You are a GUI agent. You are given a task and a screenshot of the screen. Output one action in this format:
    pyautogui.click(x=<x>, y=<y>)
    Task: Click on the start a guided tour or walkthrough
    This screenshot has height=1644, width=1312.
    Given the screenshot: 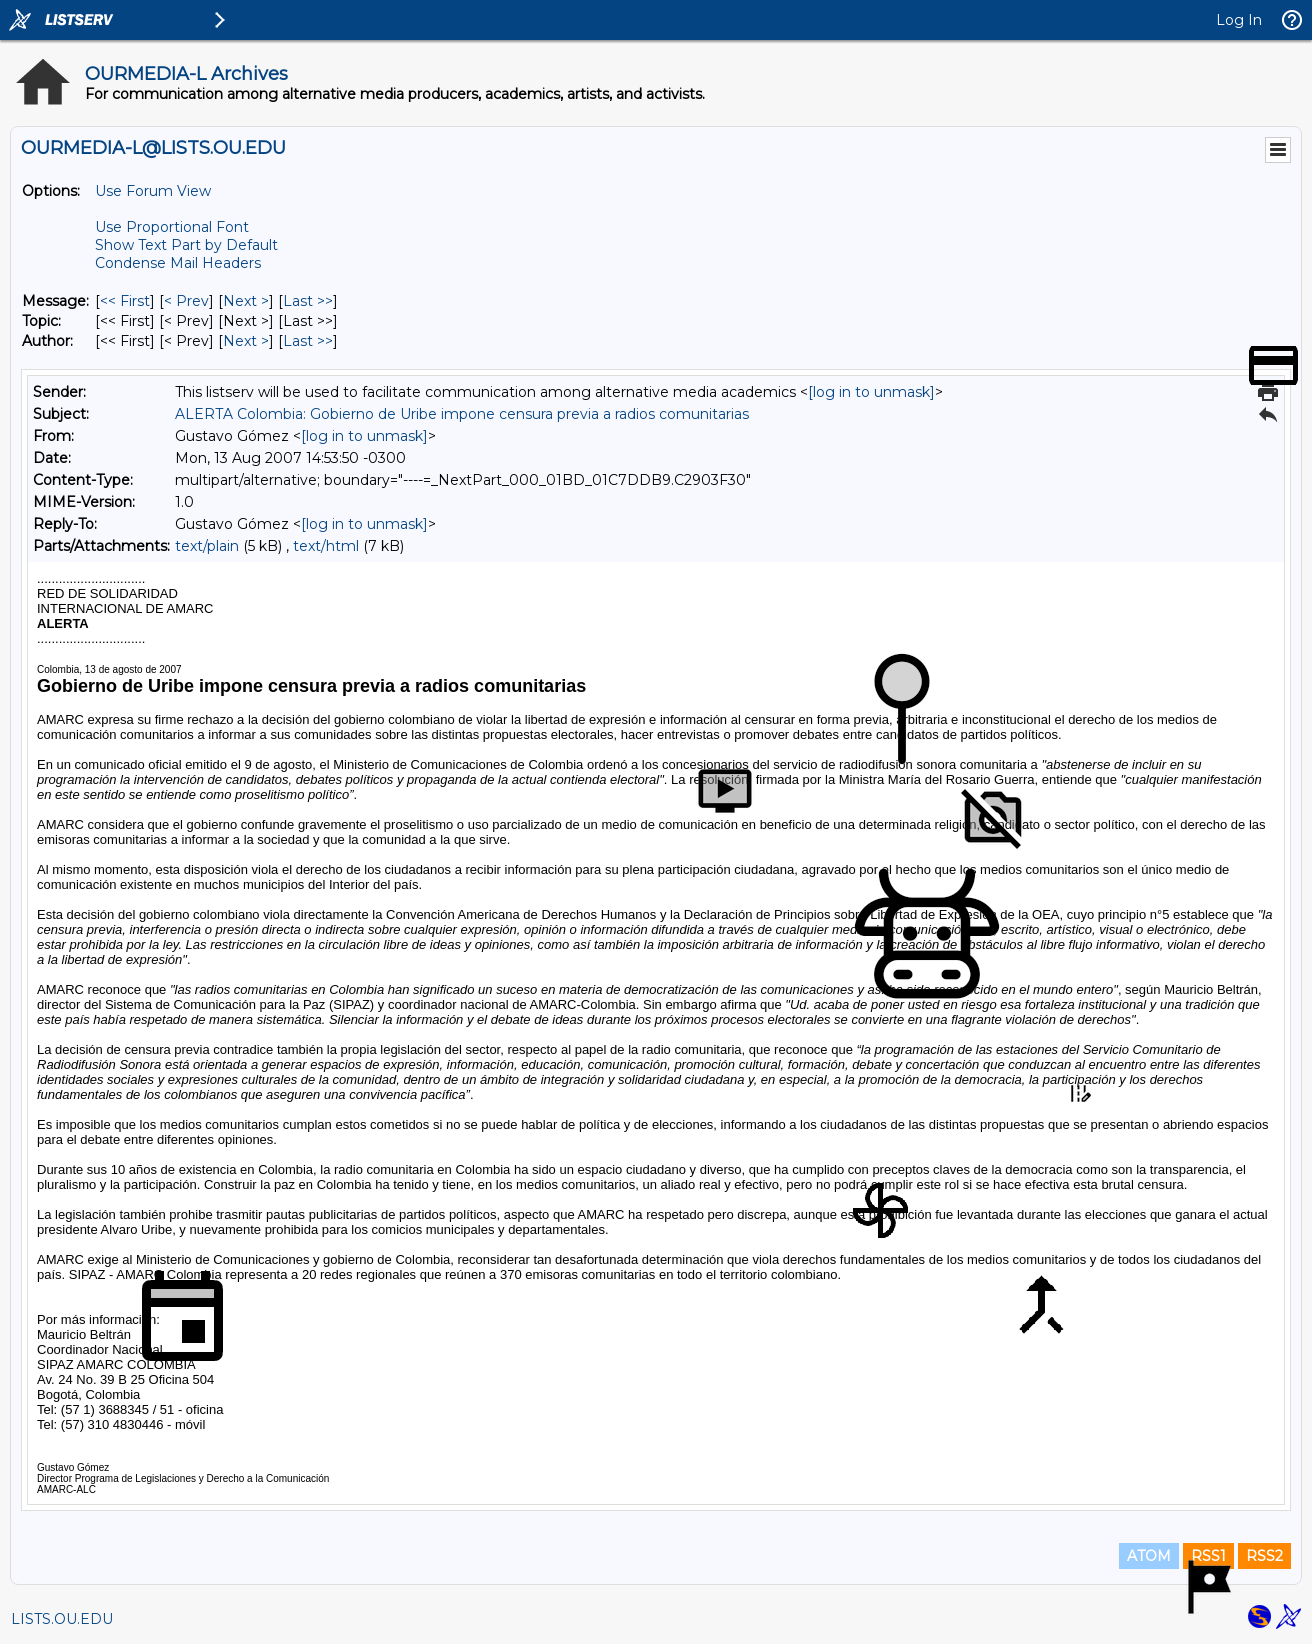 What is the action you would take?
    pyautogui.click(x=1207, y=1587)
    